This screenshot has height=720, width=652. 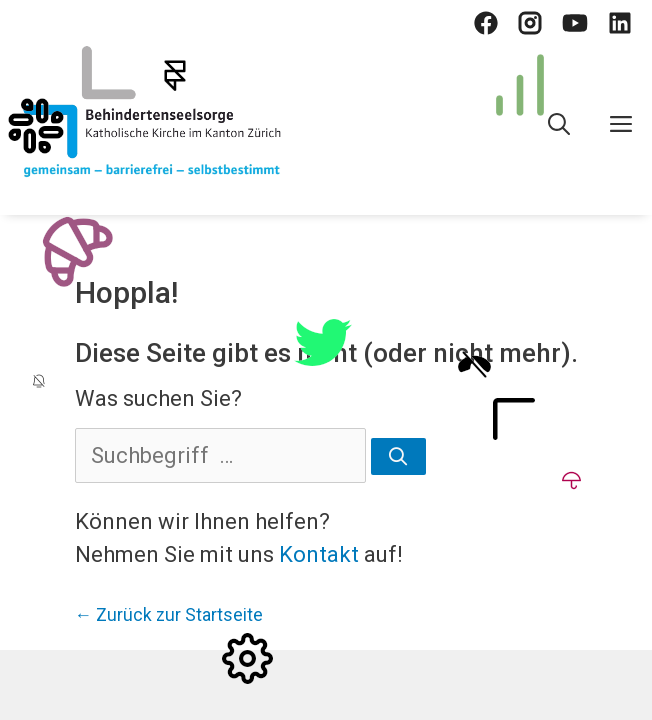 I want to click on mute notifications, so click(x=39, y=381).